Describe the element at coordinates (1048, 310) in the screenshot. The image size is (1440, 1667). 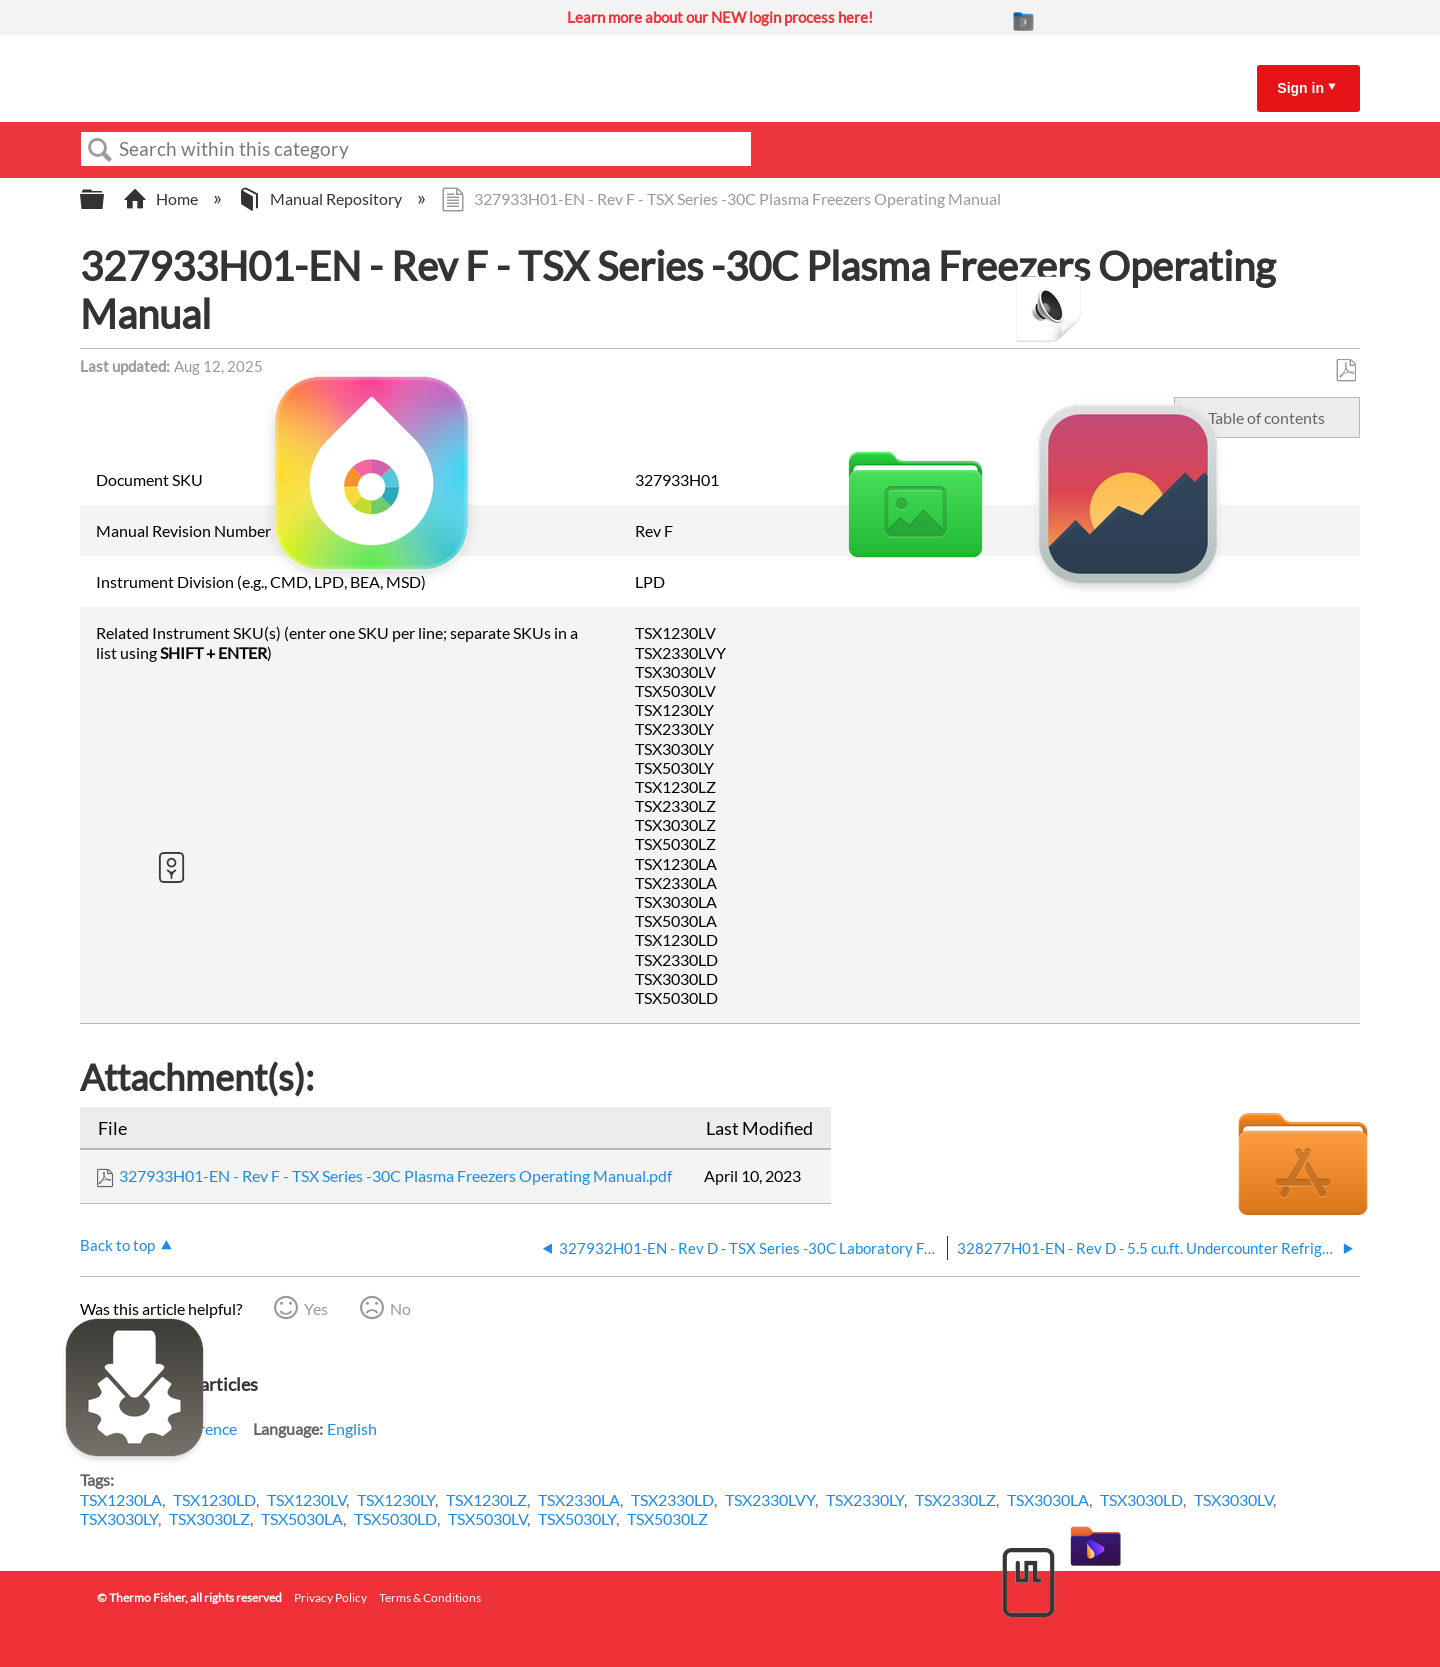
I see `a sound clipping or audio snippet file` at that location.